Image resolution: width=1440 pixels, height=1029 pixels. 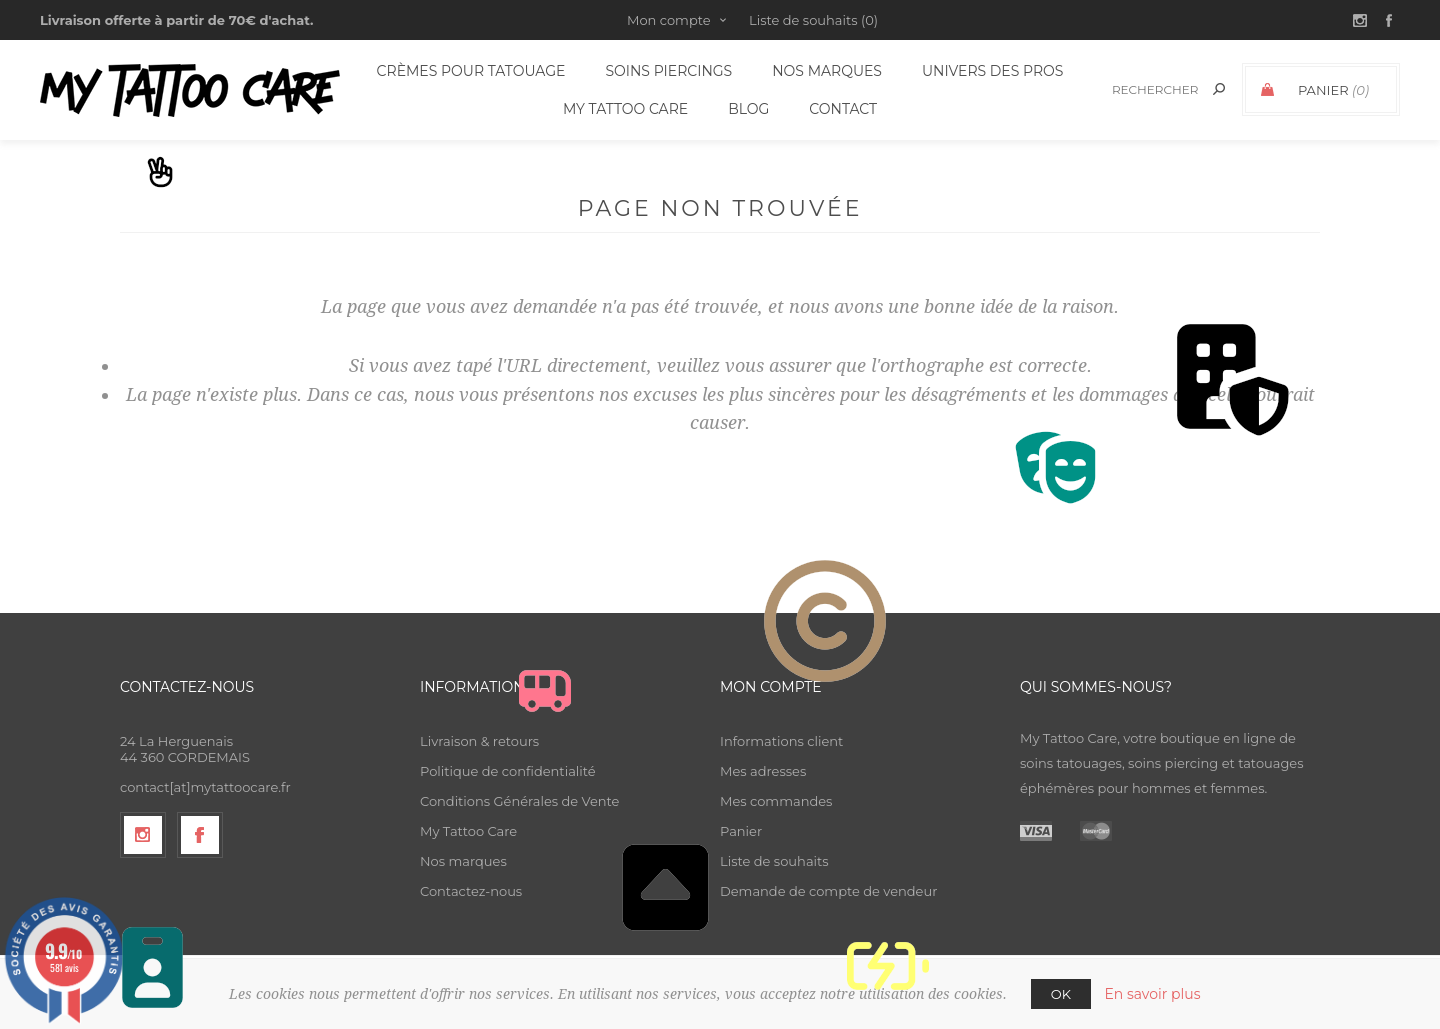 What do you see at coordinates (161, 172) in the screenshot?
I see `peace sign or victory gesture` at bounding box center [161, 172].